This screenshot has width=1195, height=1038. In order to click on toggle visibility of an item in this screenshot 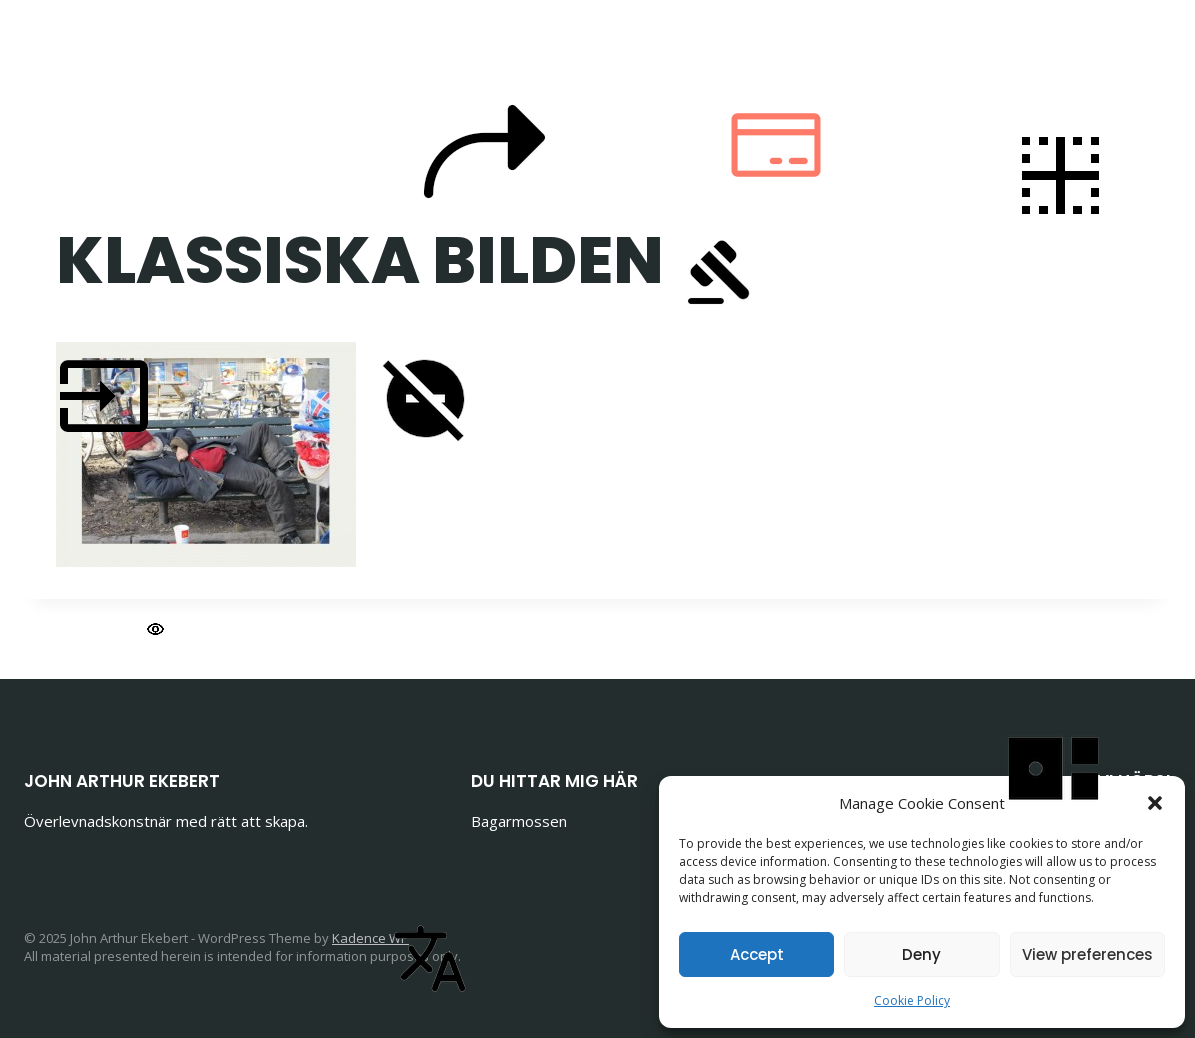, I will do `click(155, 629)`.